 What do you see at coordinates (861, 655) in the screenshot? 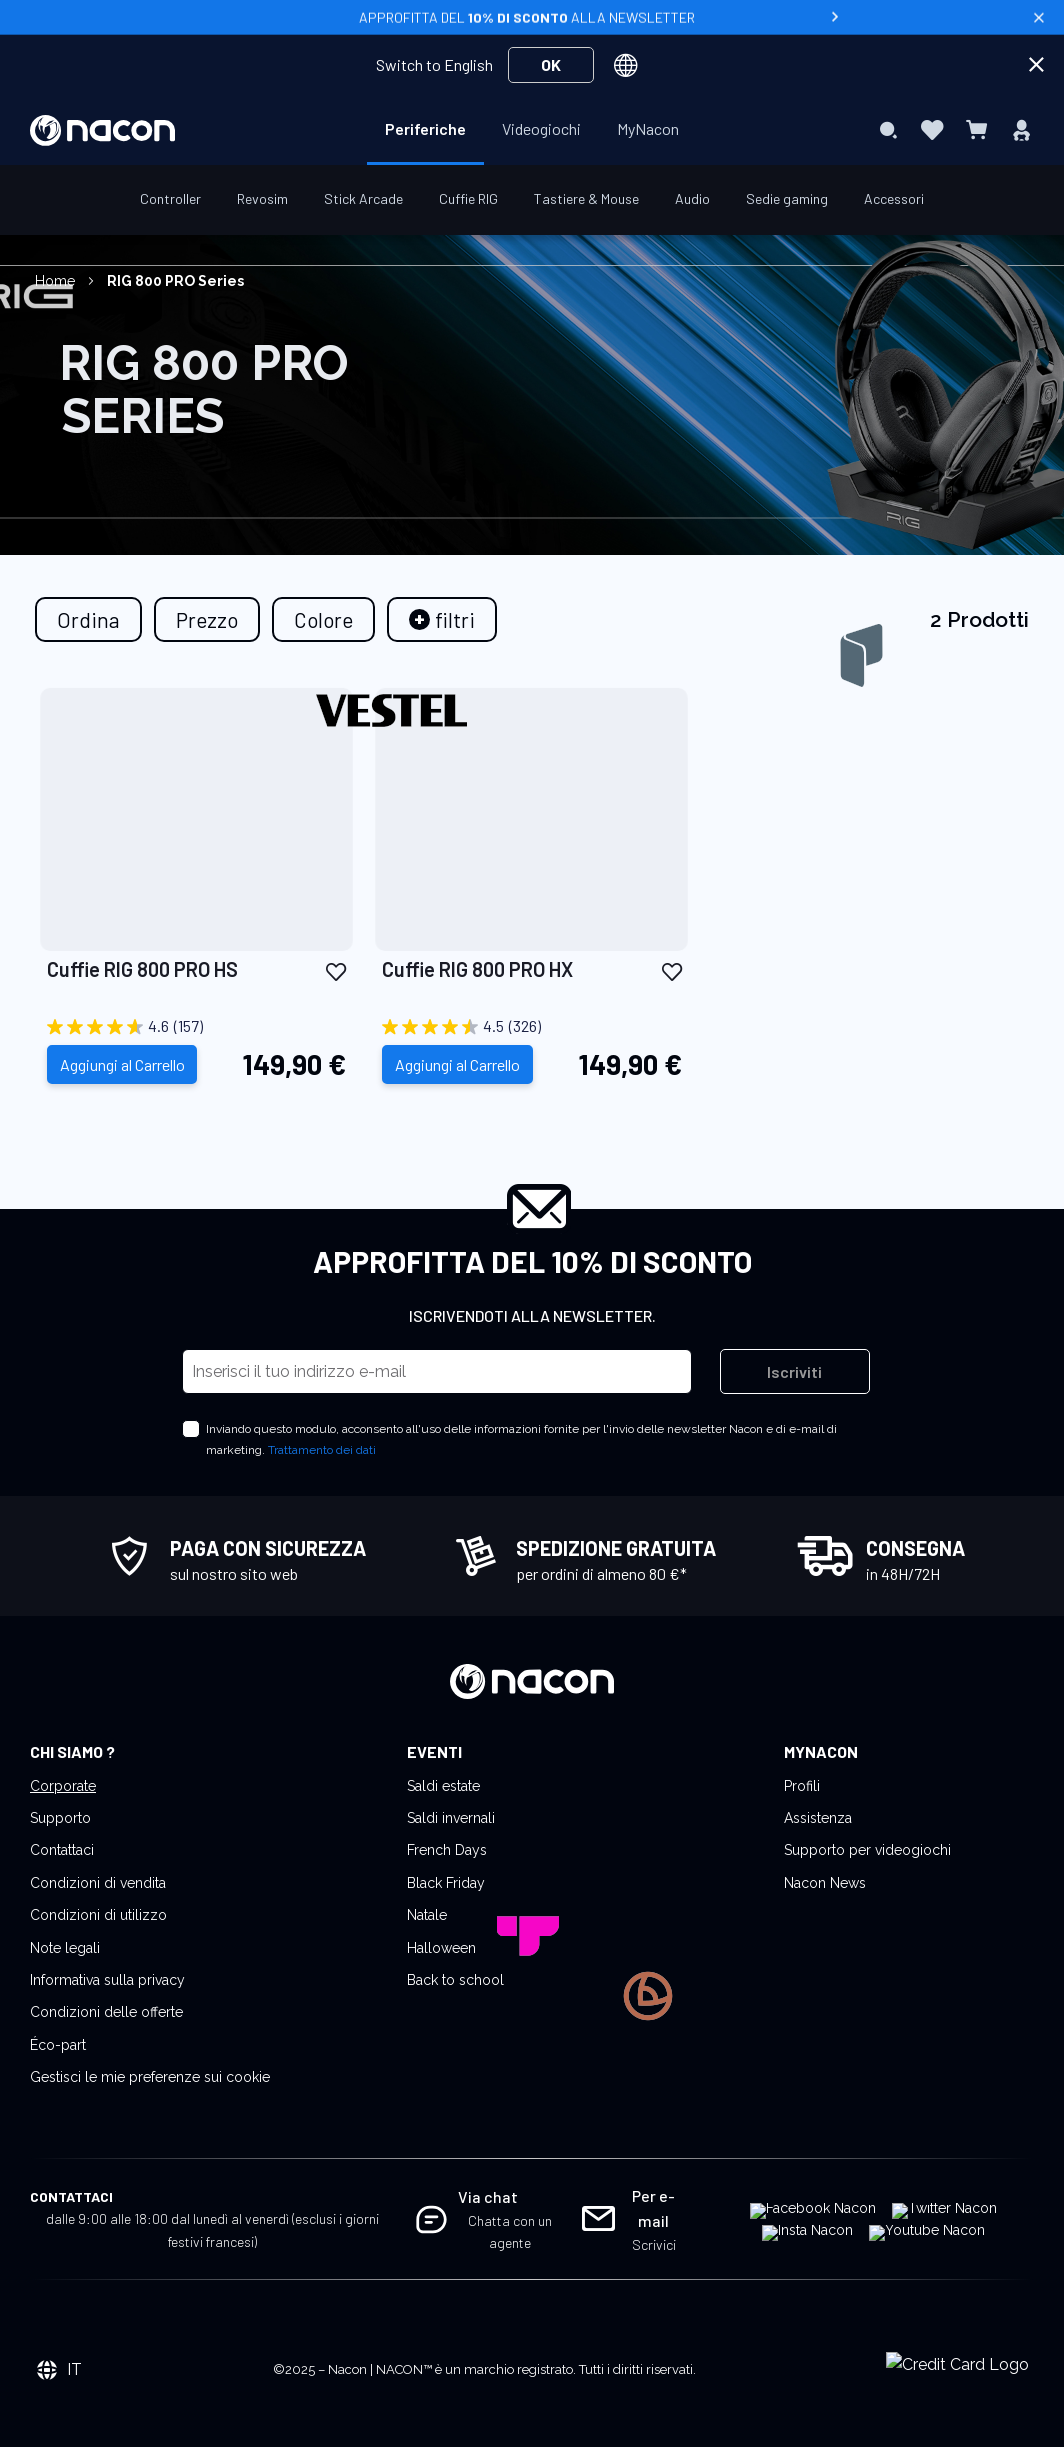
I see `file.io brand logo` at bounding box center [861, 655].